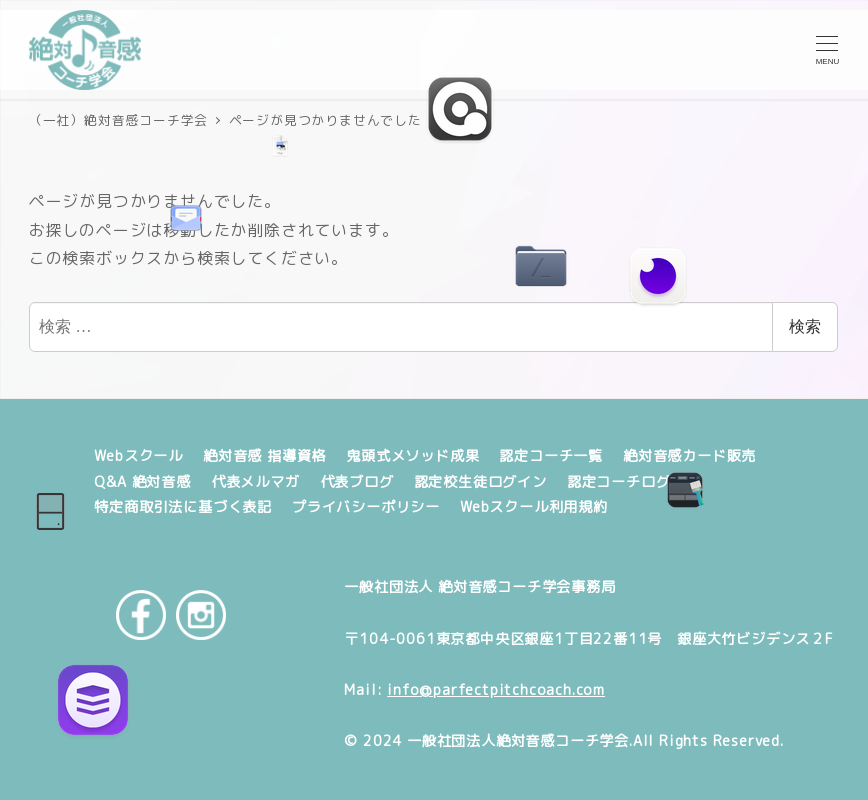  Describe the element at coordinates (541, 266) in the screenshot. I see `access the root directory` at that location.